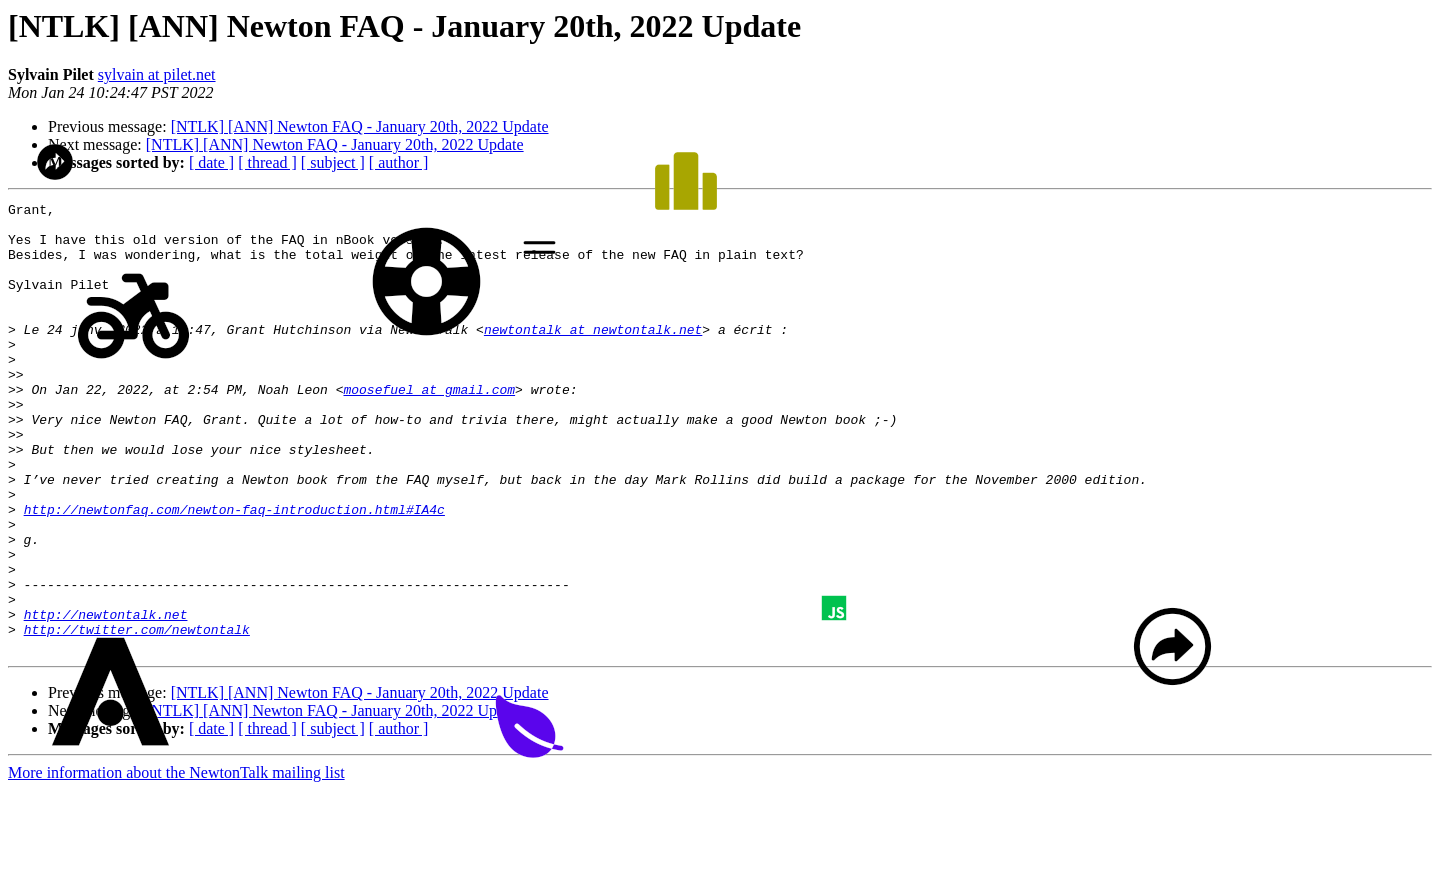  I want to click on access help or support center, so click(426, 281).